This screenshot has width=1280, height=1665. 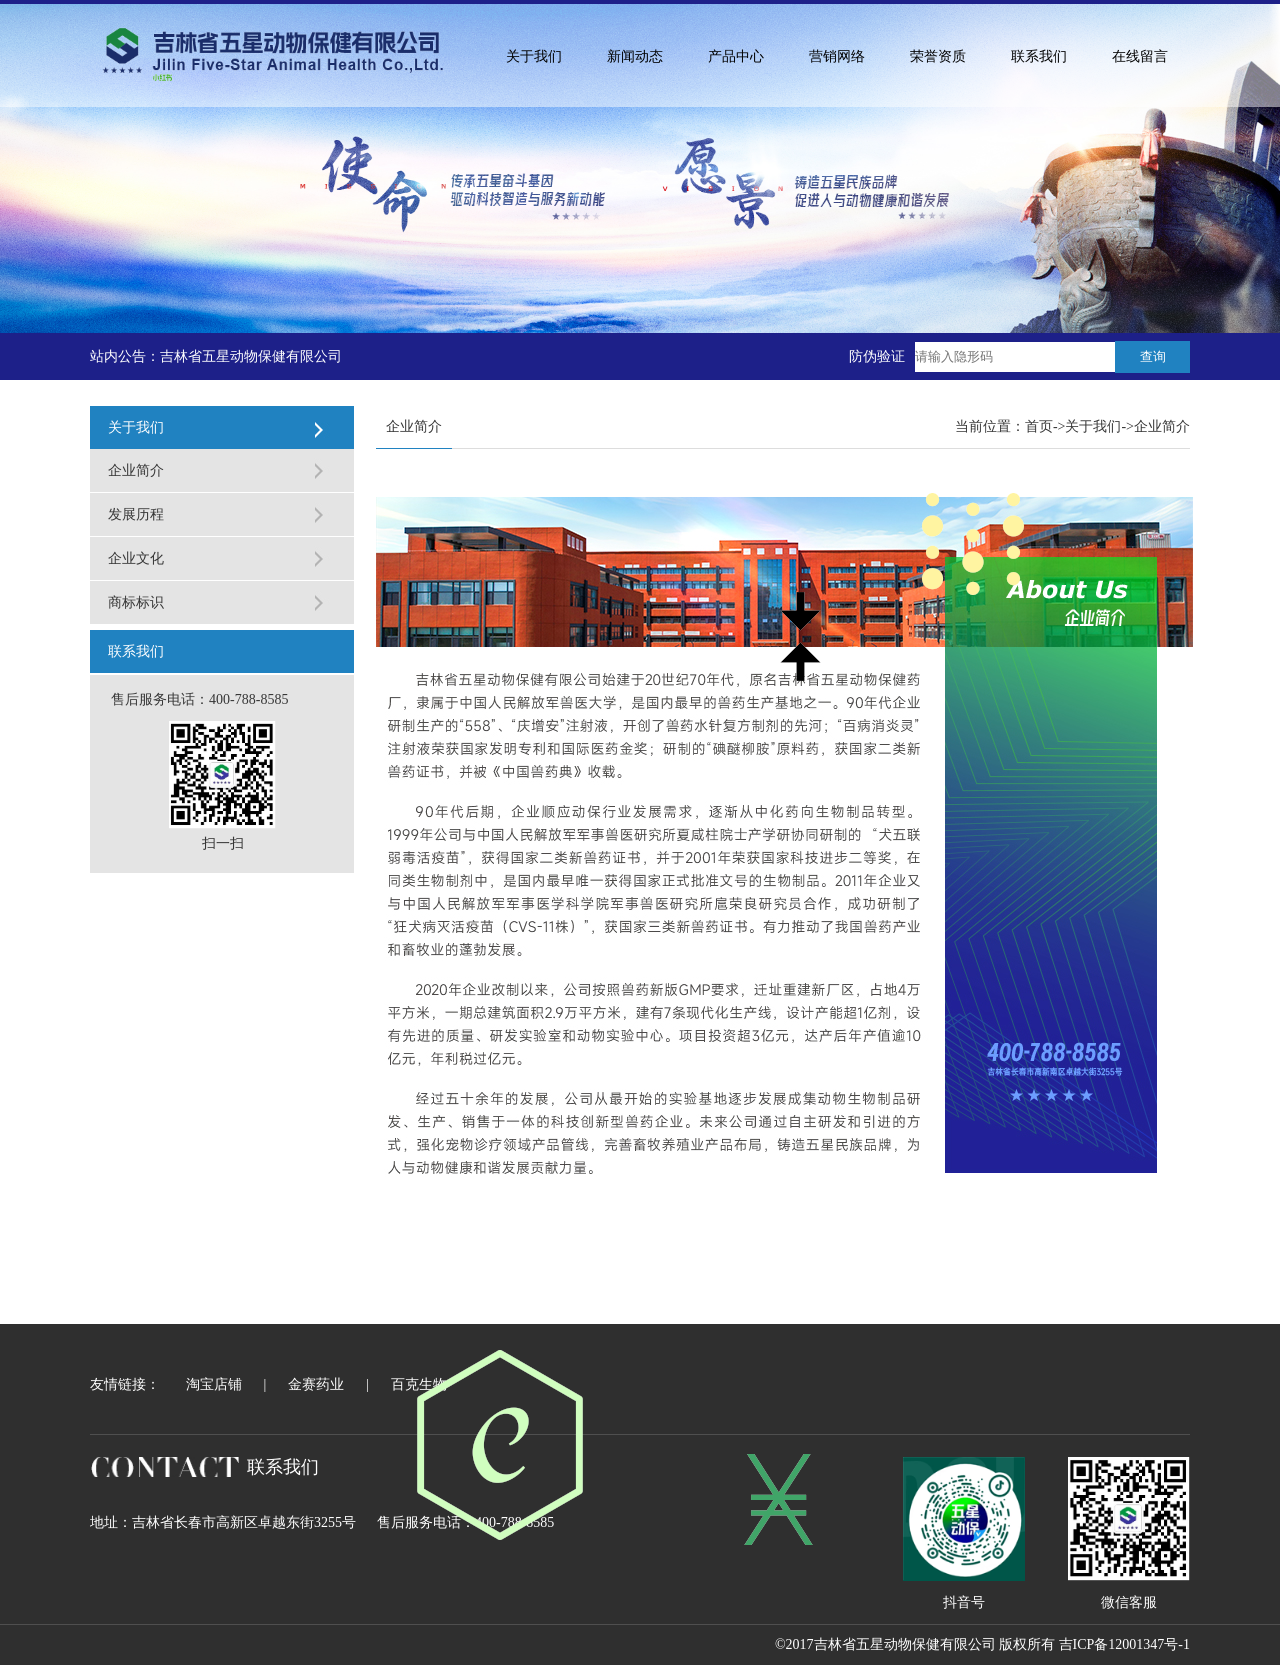 What do you see at coordinates (162, 77) in the screenshot?
I see `open xiaohongshu app` at bounding box center [162, 77].